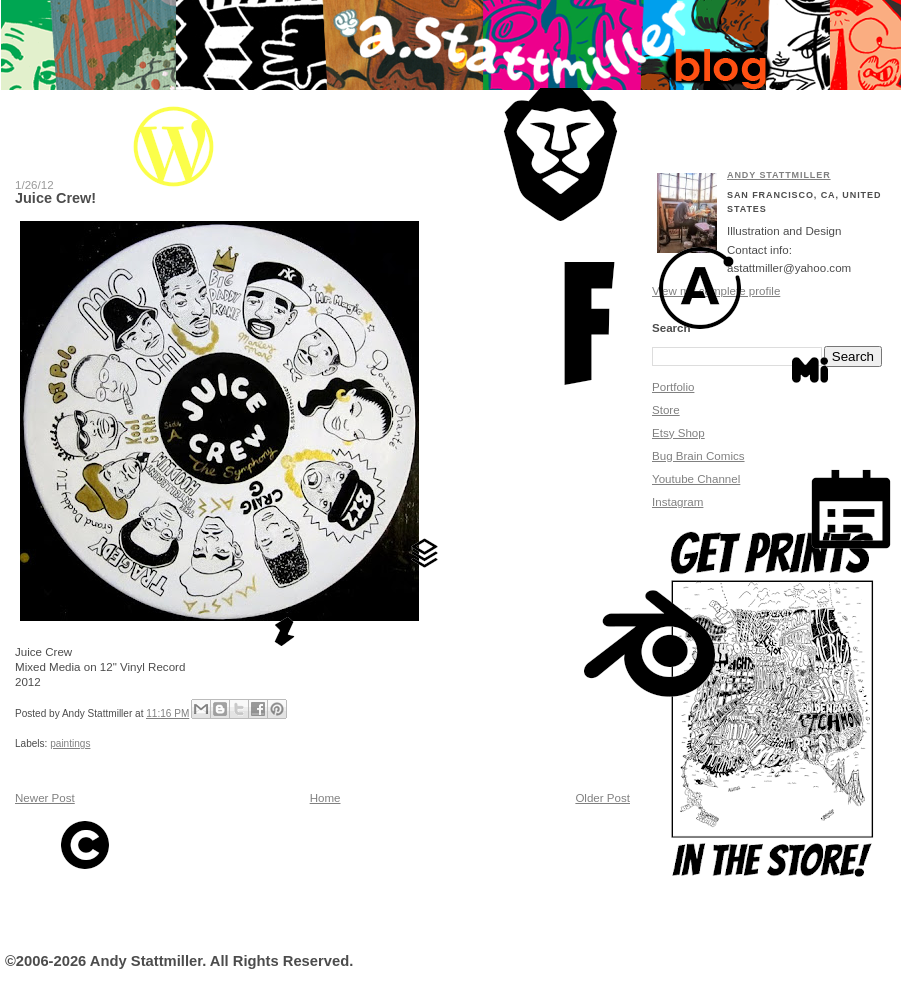 The width and height of the screenshot is (902, 989). I want to click on launch fortnite game, so click(589, 323).